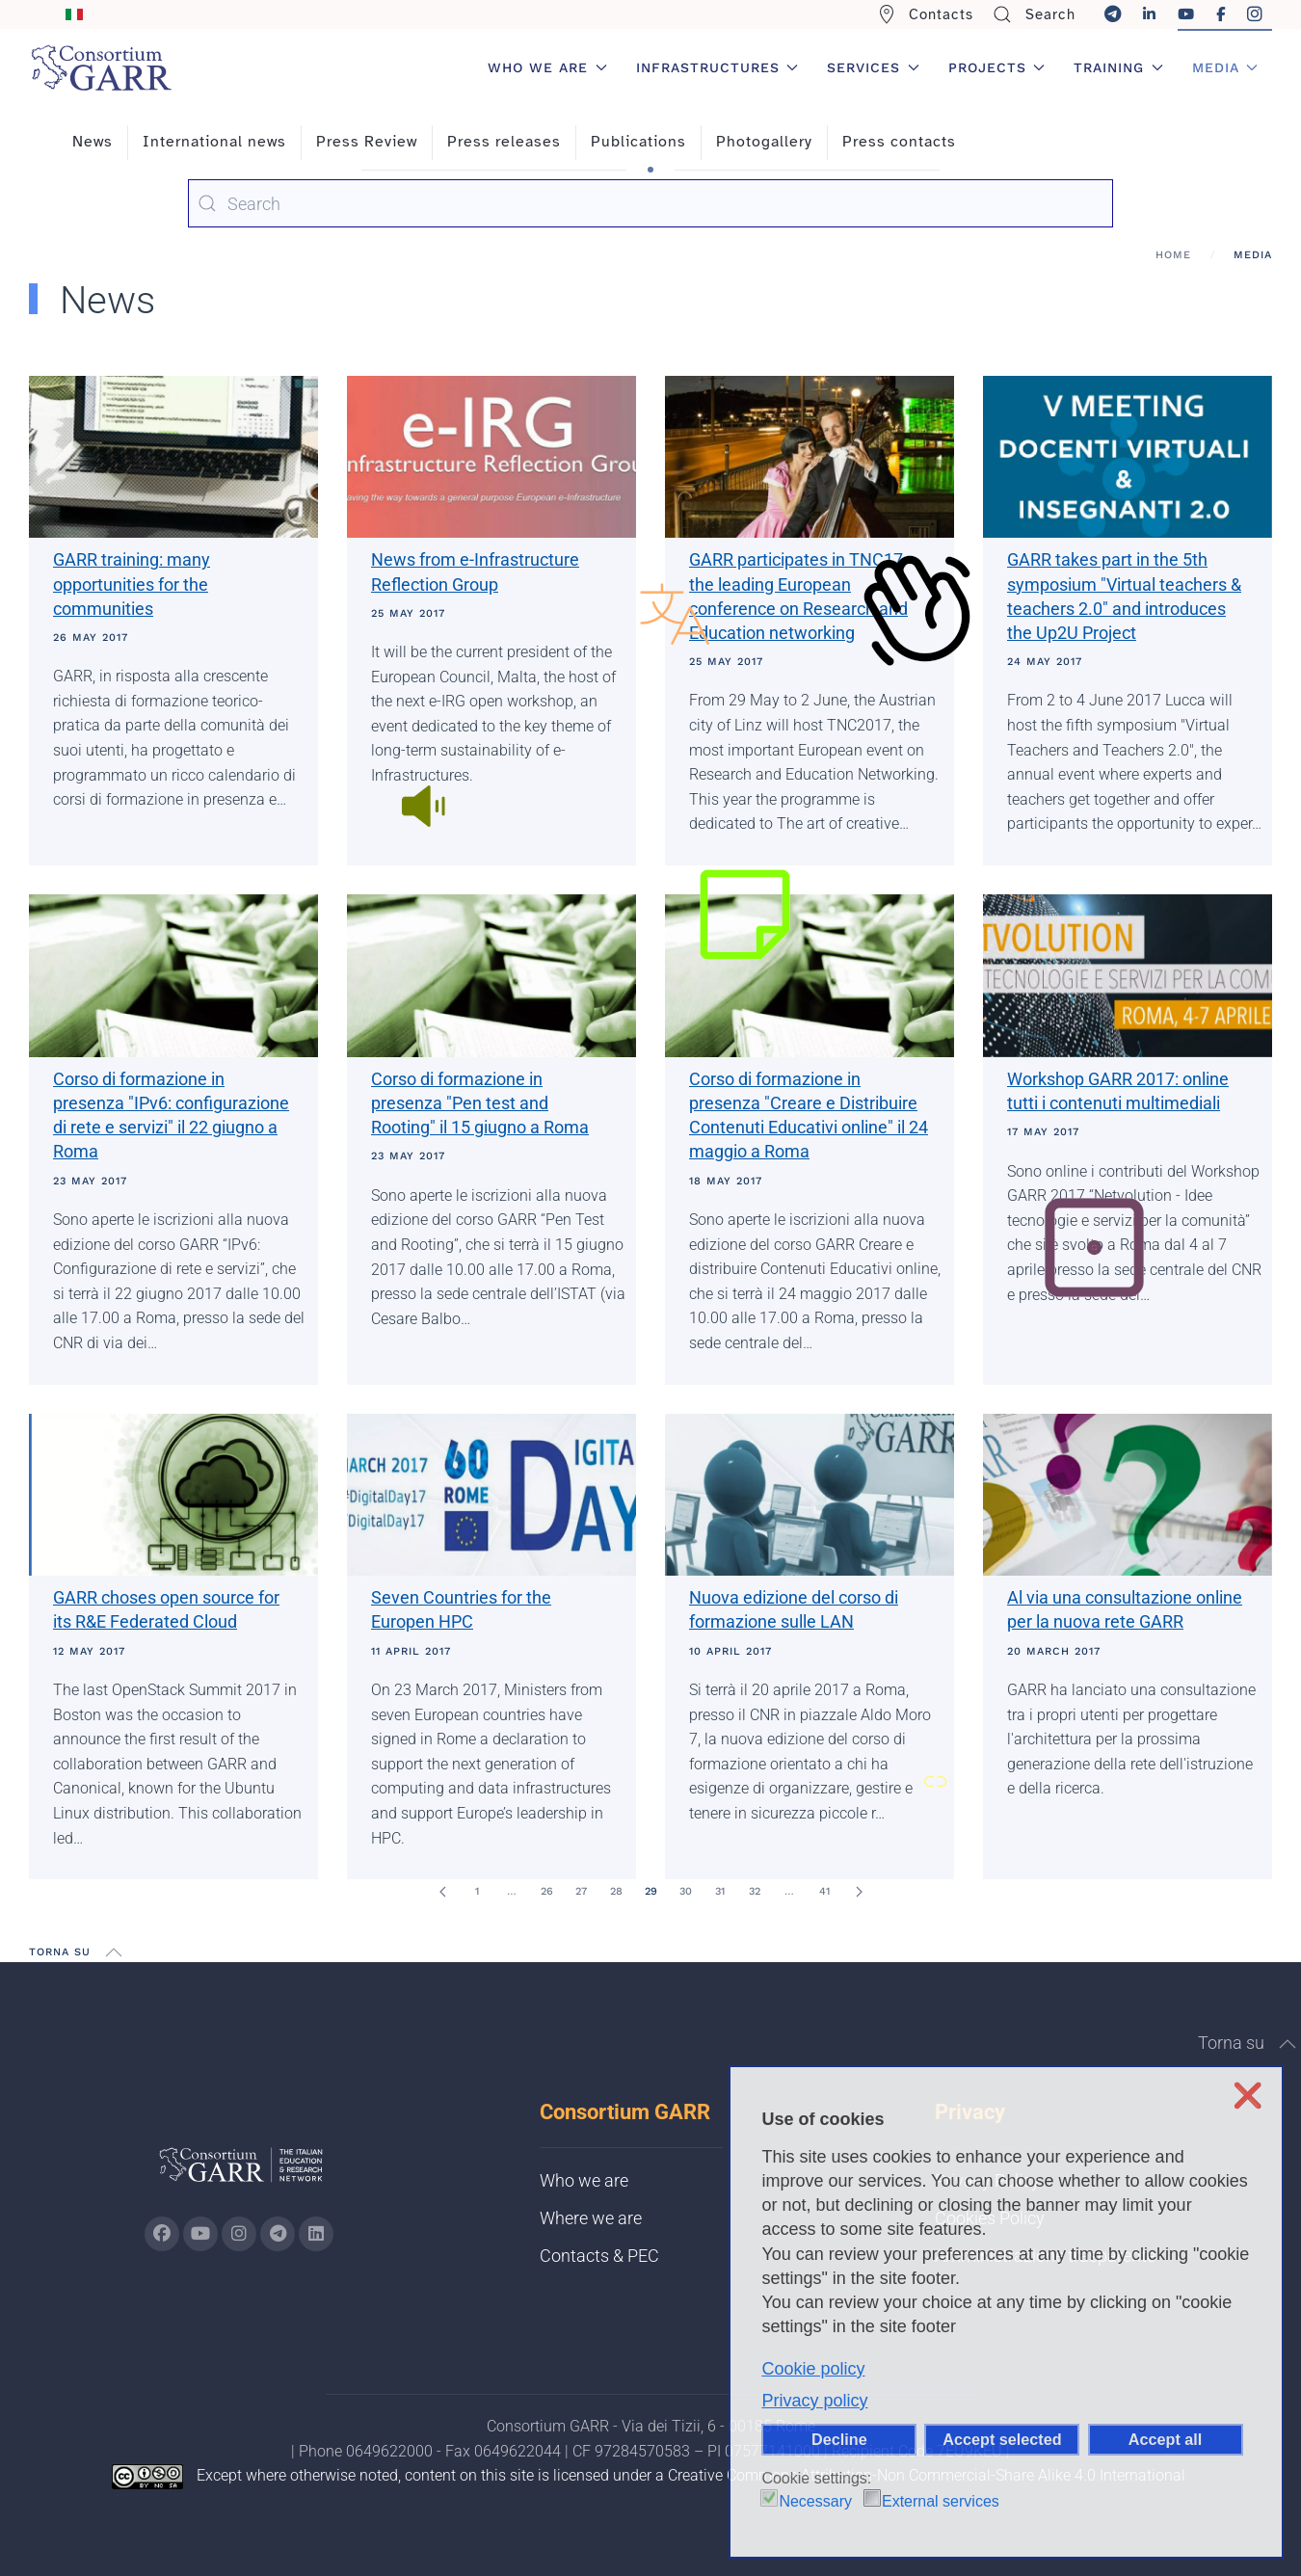 The image size is (1301, 2576). I want to click on send a greeting or say hello, so click(916, 608).